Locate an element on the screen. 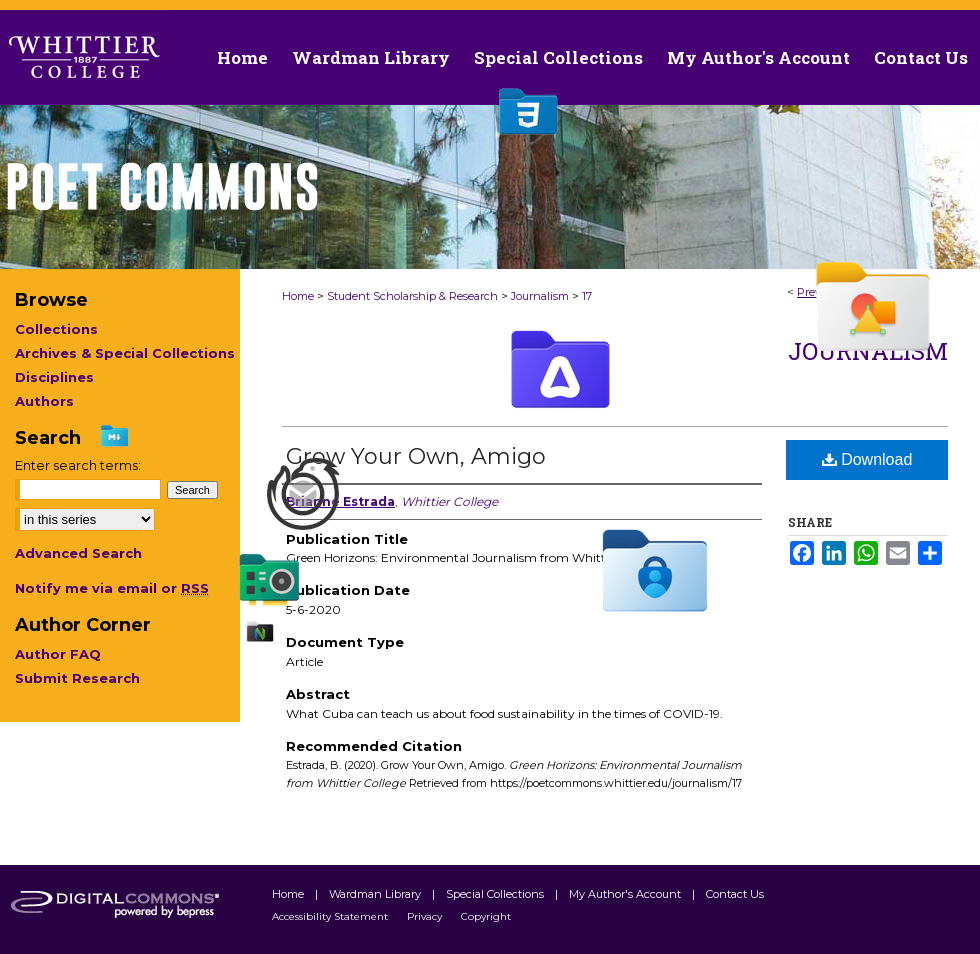 This screenshot has width=980, height=954. open folder containing LibreOffice Draw files is located at coordinates (872, 309).